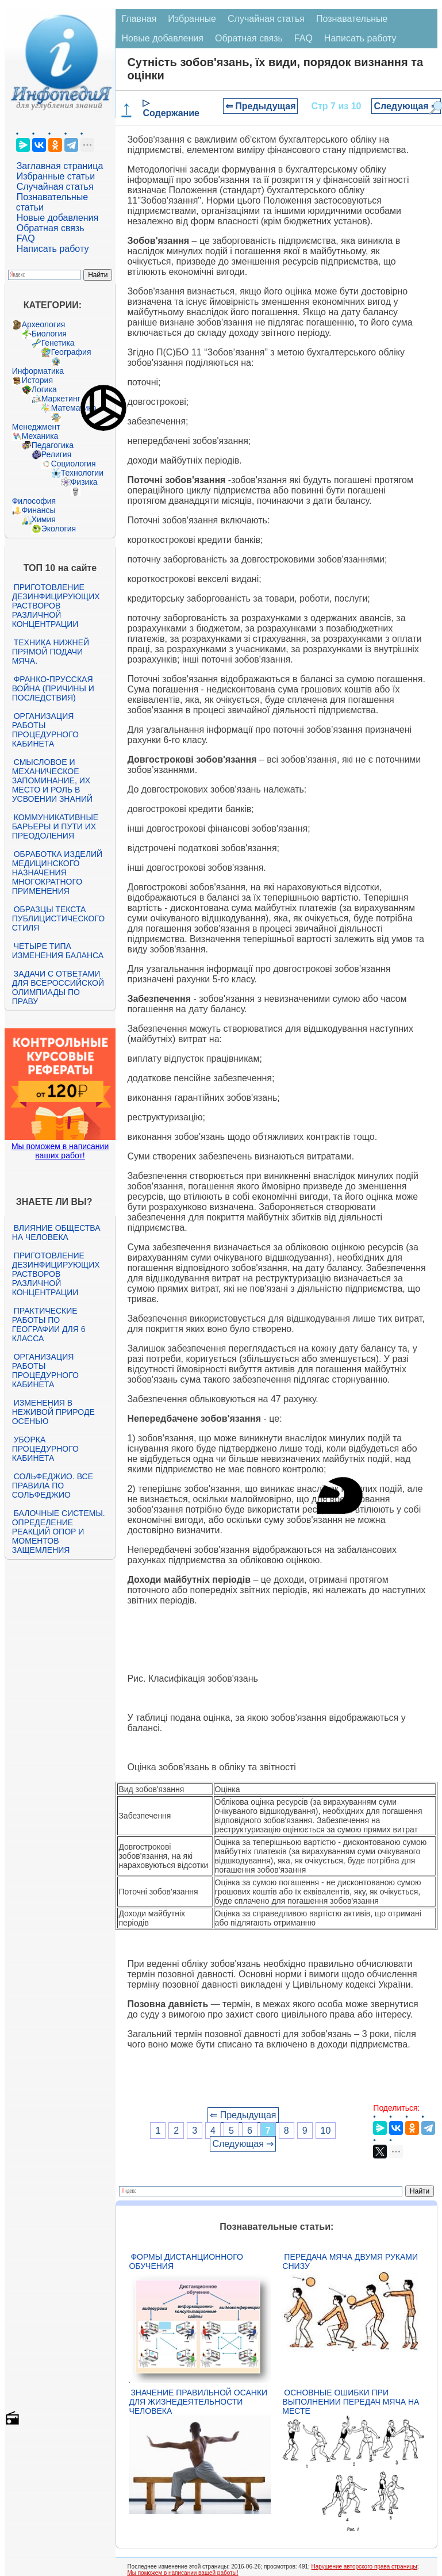  I want to click on open radio or audio streaming, so click(12, 2418).